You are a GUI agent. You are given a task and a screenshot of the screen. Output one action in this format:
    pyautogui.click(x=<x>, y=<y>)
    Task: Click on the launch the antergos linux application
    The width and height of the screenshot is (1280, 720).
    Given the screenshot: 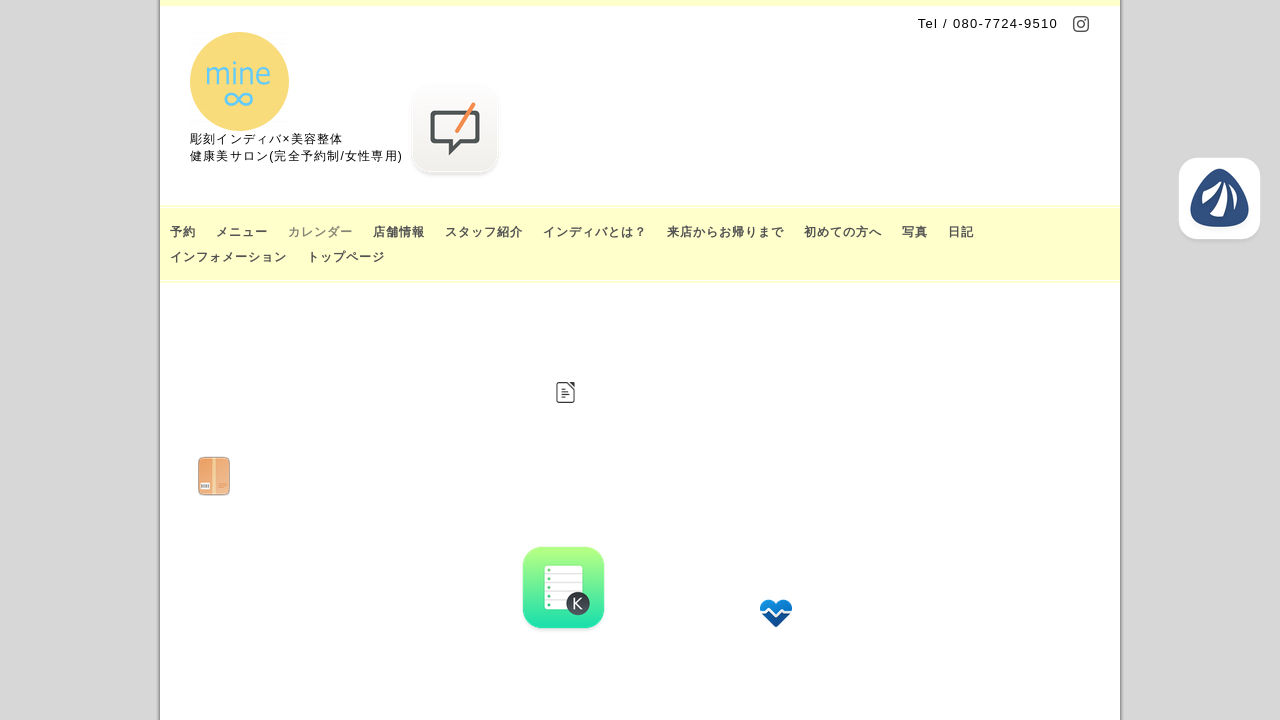 What is the action you would take?
    pyautogui.click(x=1219, y=198)
    